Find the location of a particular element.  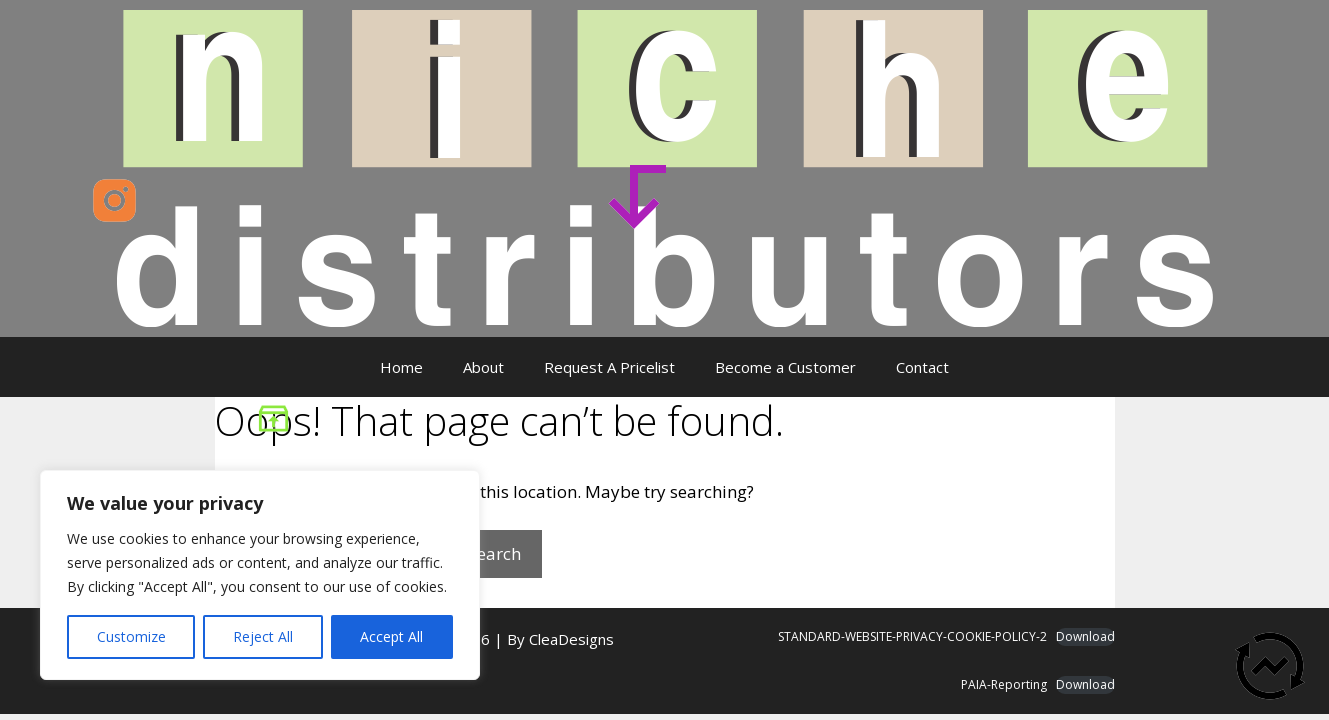

unarchive a message or item from inbox is located at coordinates (273, 418).